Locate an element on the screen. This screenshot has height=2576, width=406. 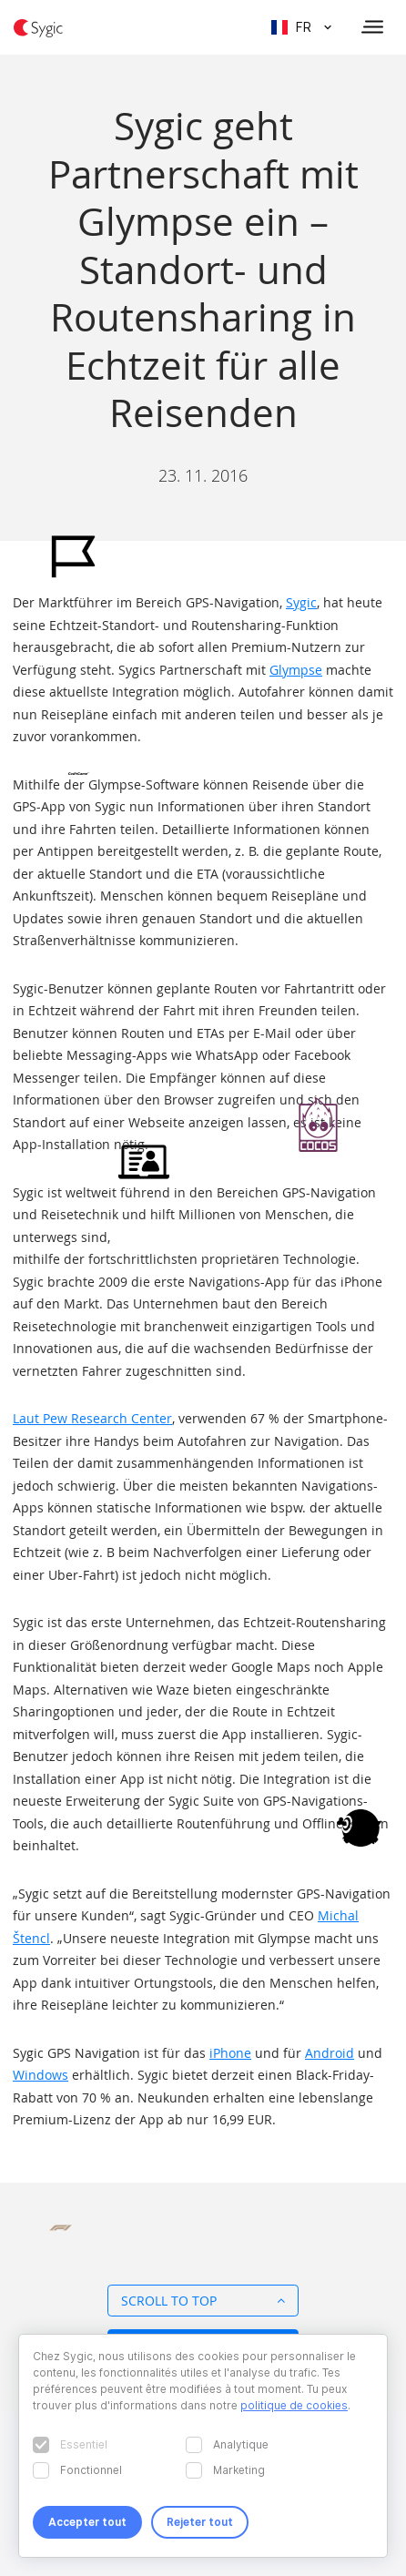
visit the CodinGame platform is located at coordinates (78, 773).